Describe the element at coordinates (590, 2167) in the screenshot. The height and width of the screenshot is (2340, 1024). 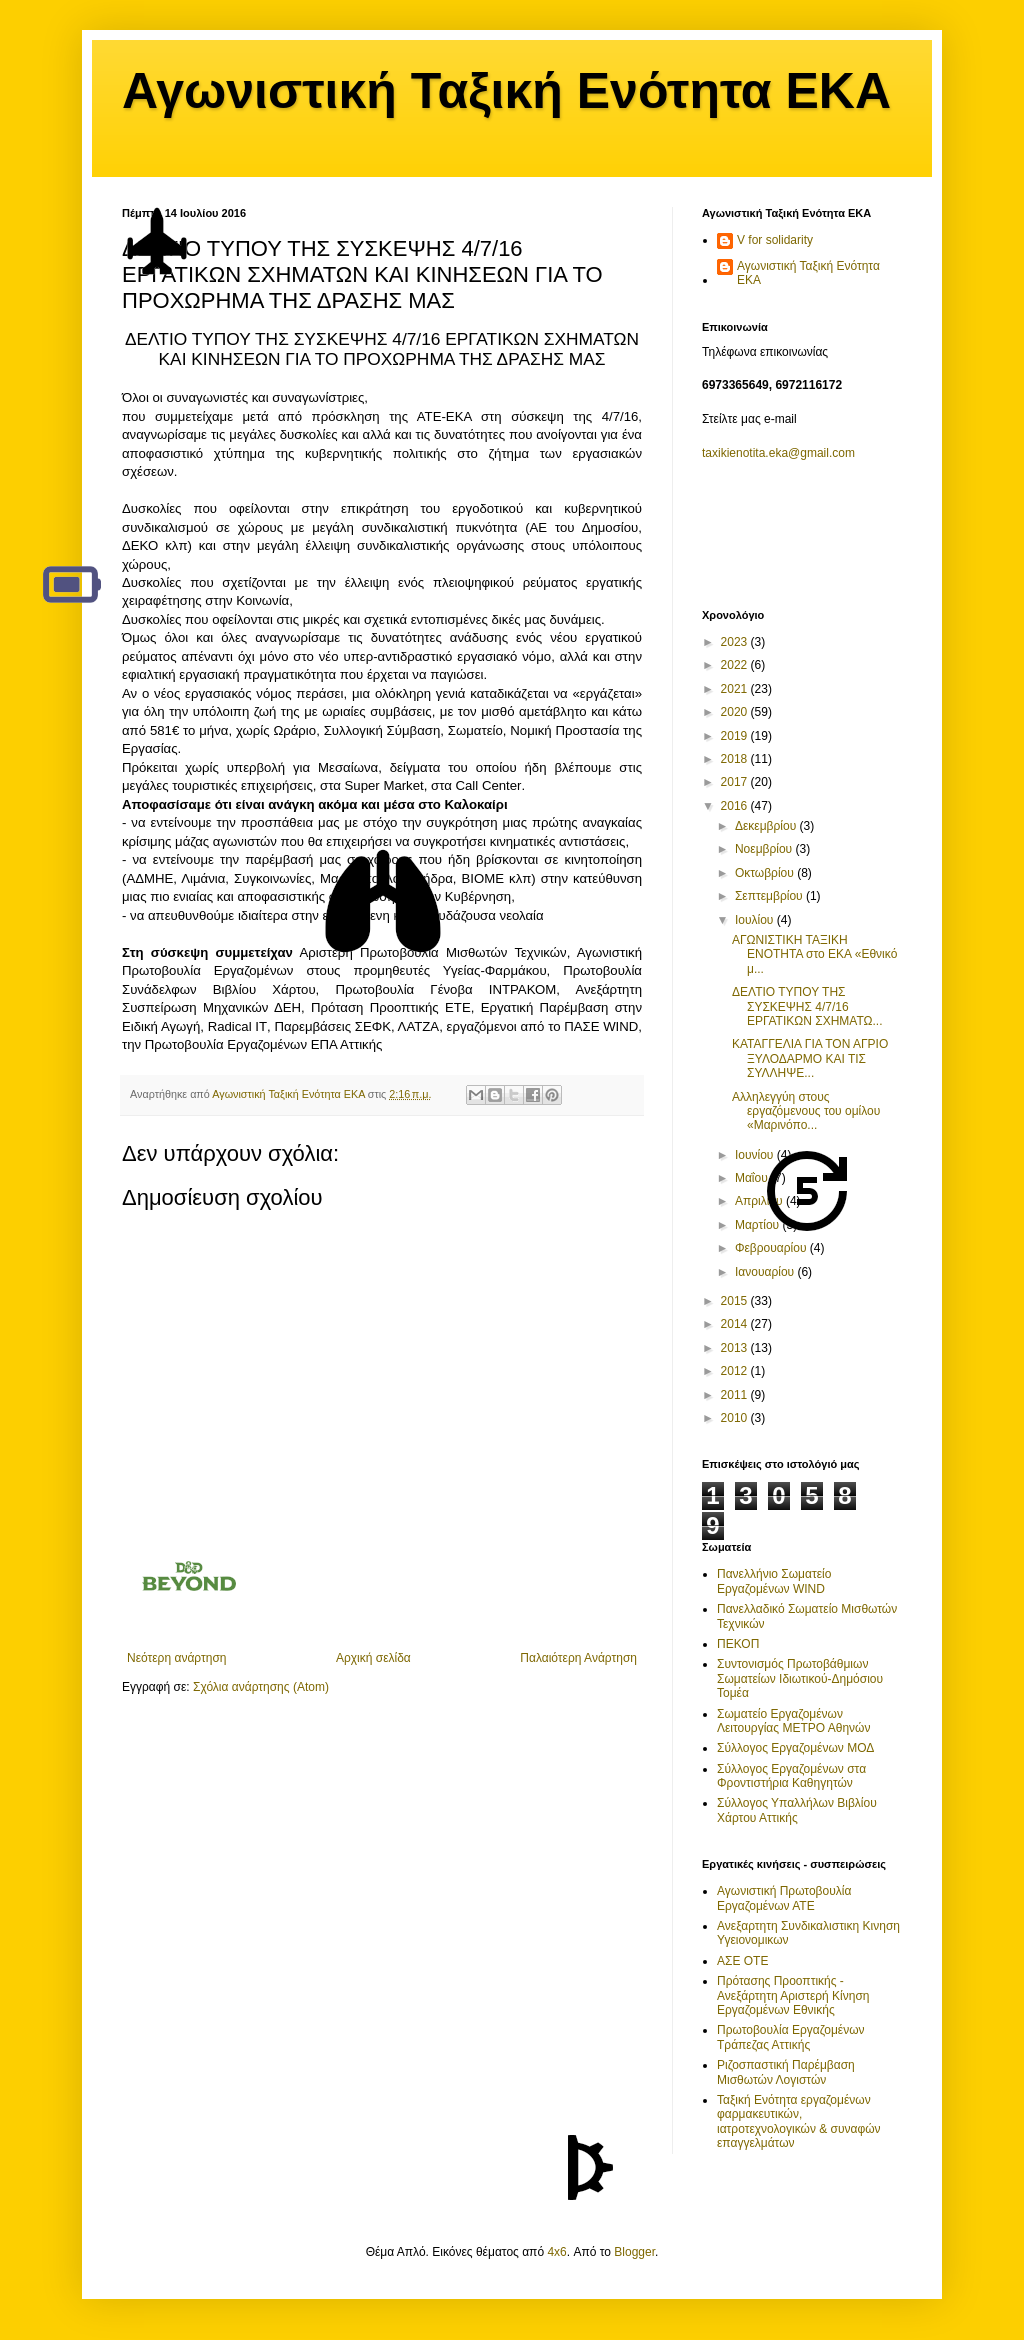
I see `dlib machine learning library logo` at that location.